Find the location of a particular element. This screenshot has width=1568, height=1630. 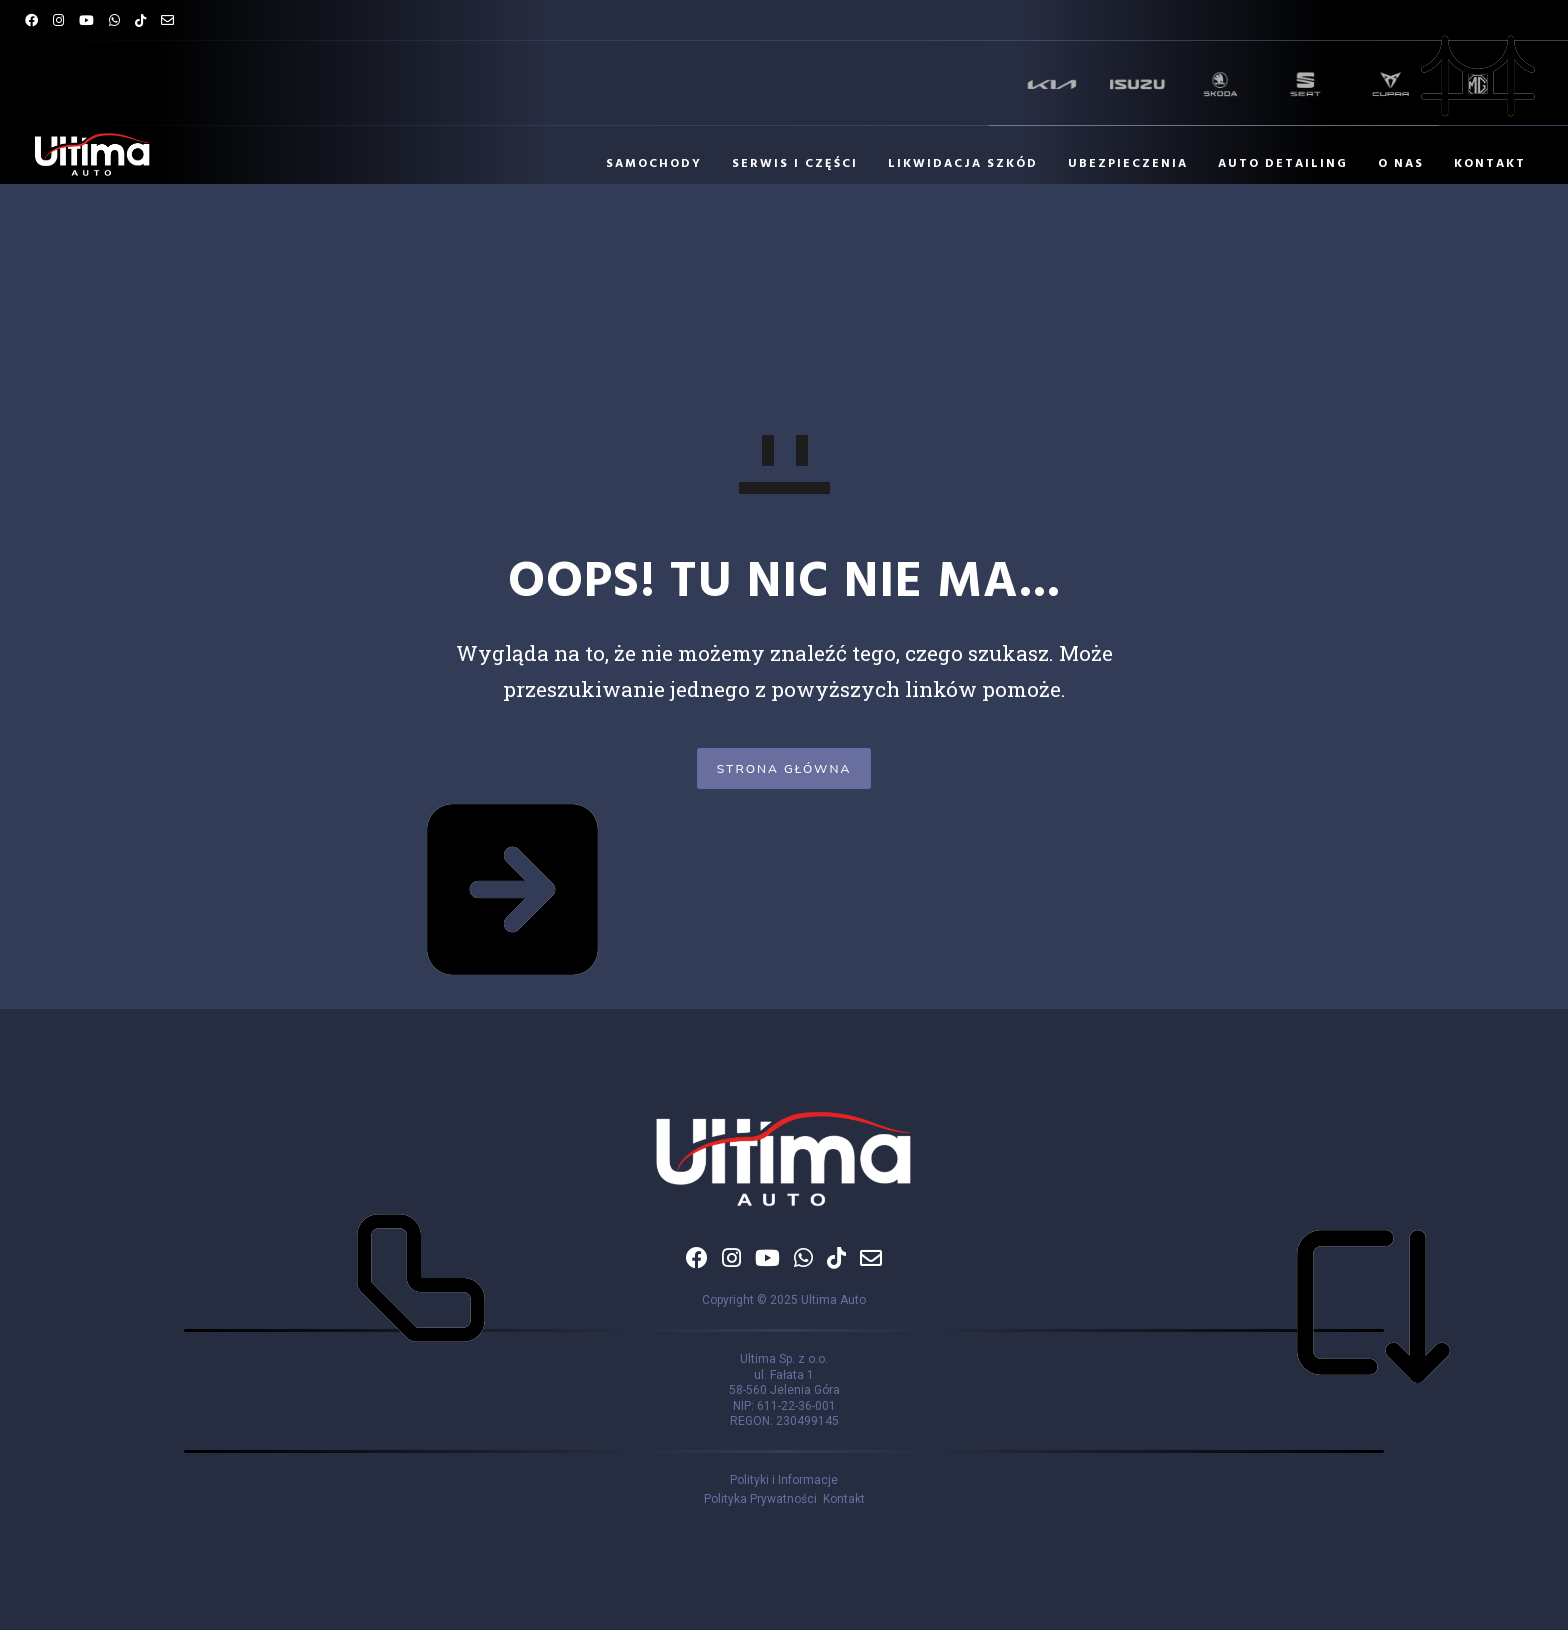

set corner style to bevel join is located at coordinates (421, 1278).